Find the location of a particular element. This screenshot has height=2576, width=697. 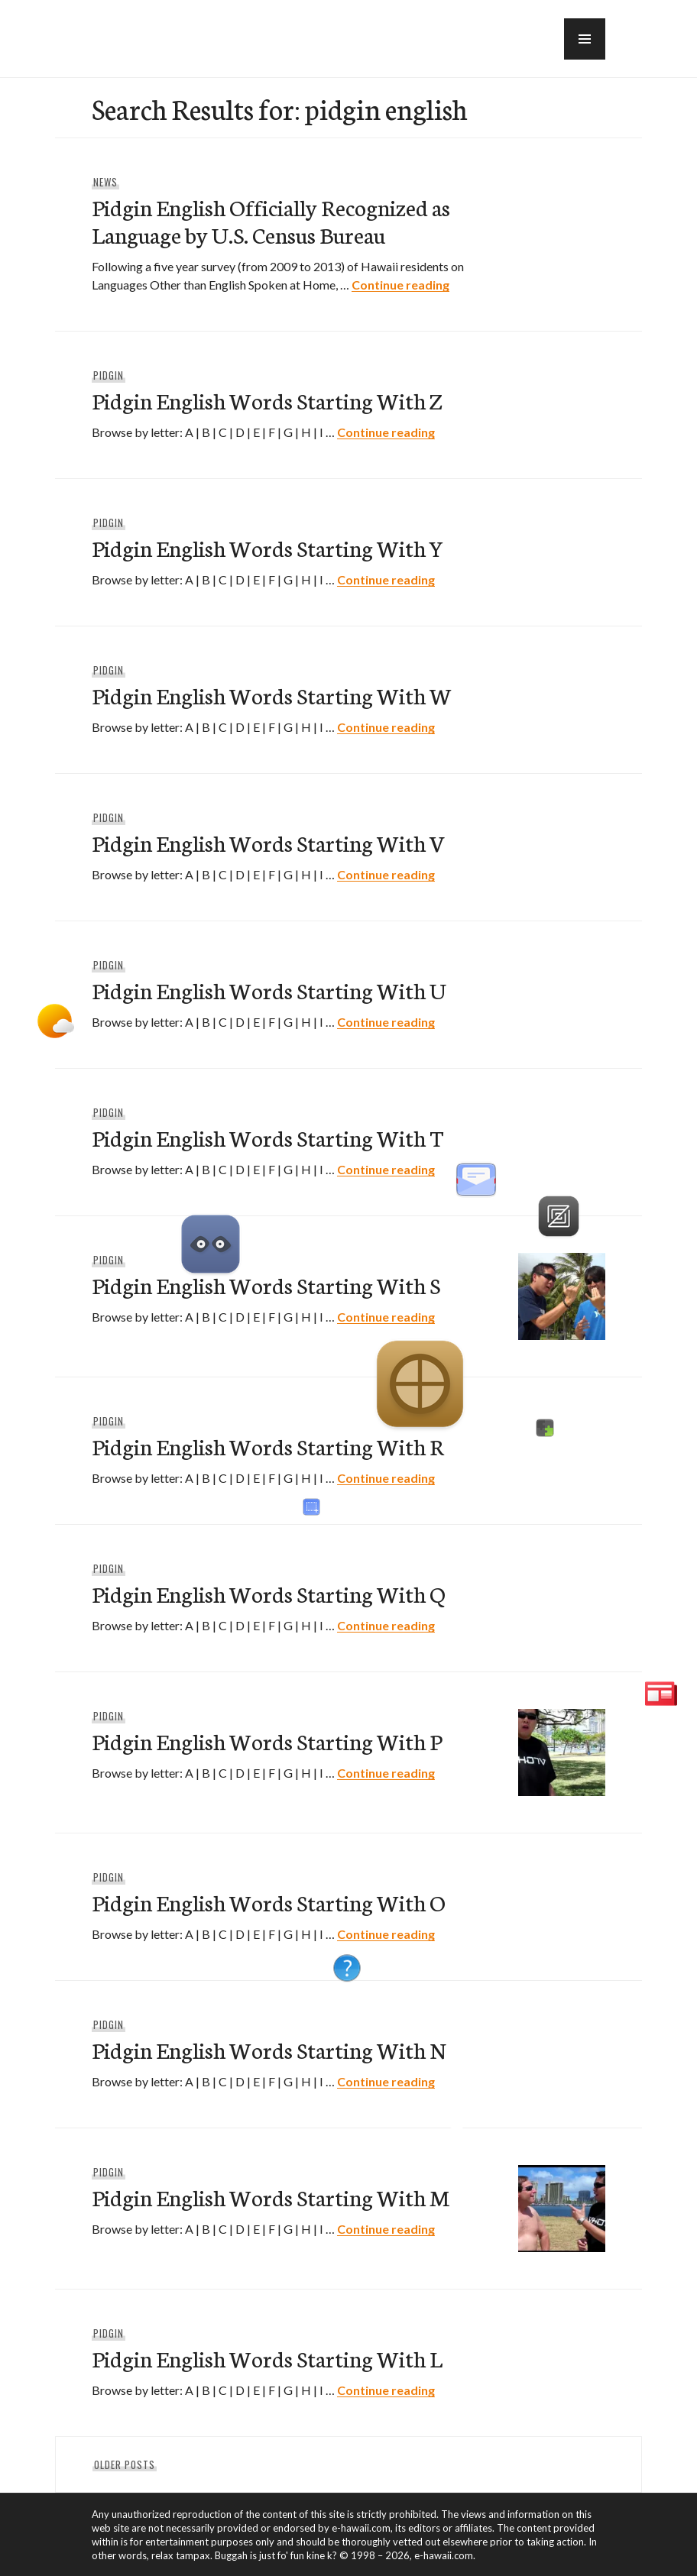

open browser extensions manager is located at coordinates (545, 1428).